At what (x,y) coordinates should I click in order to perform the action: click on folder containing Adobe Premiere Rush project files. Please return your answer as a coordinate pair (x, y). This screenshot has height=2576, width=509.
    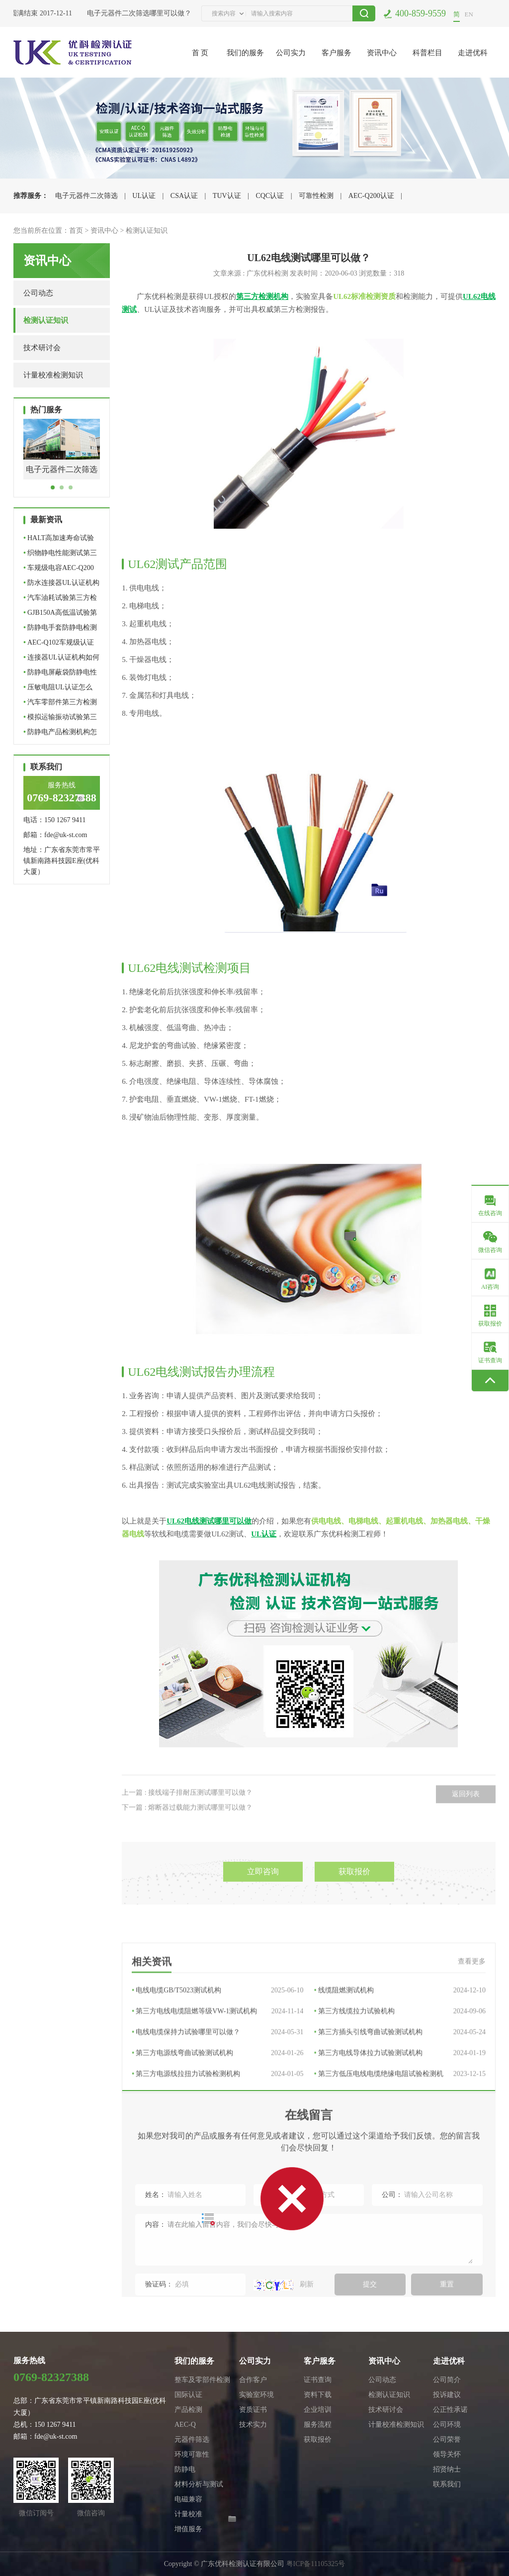
    Looking at the image, I should click on (379, 890).